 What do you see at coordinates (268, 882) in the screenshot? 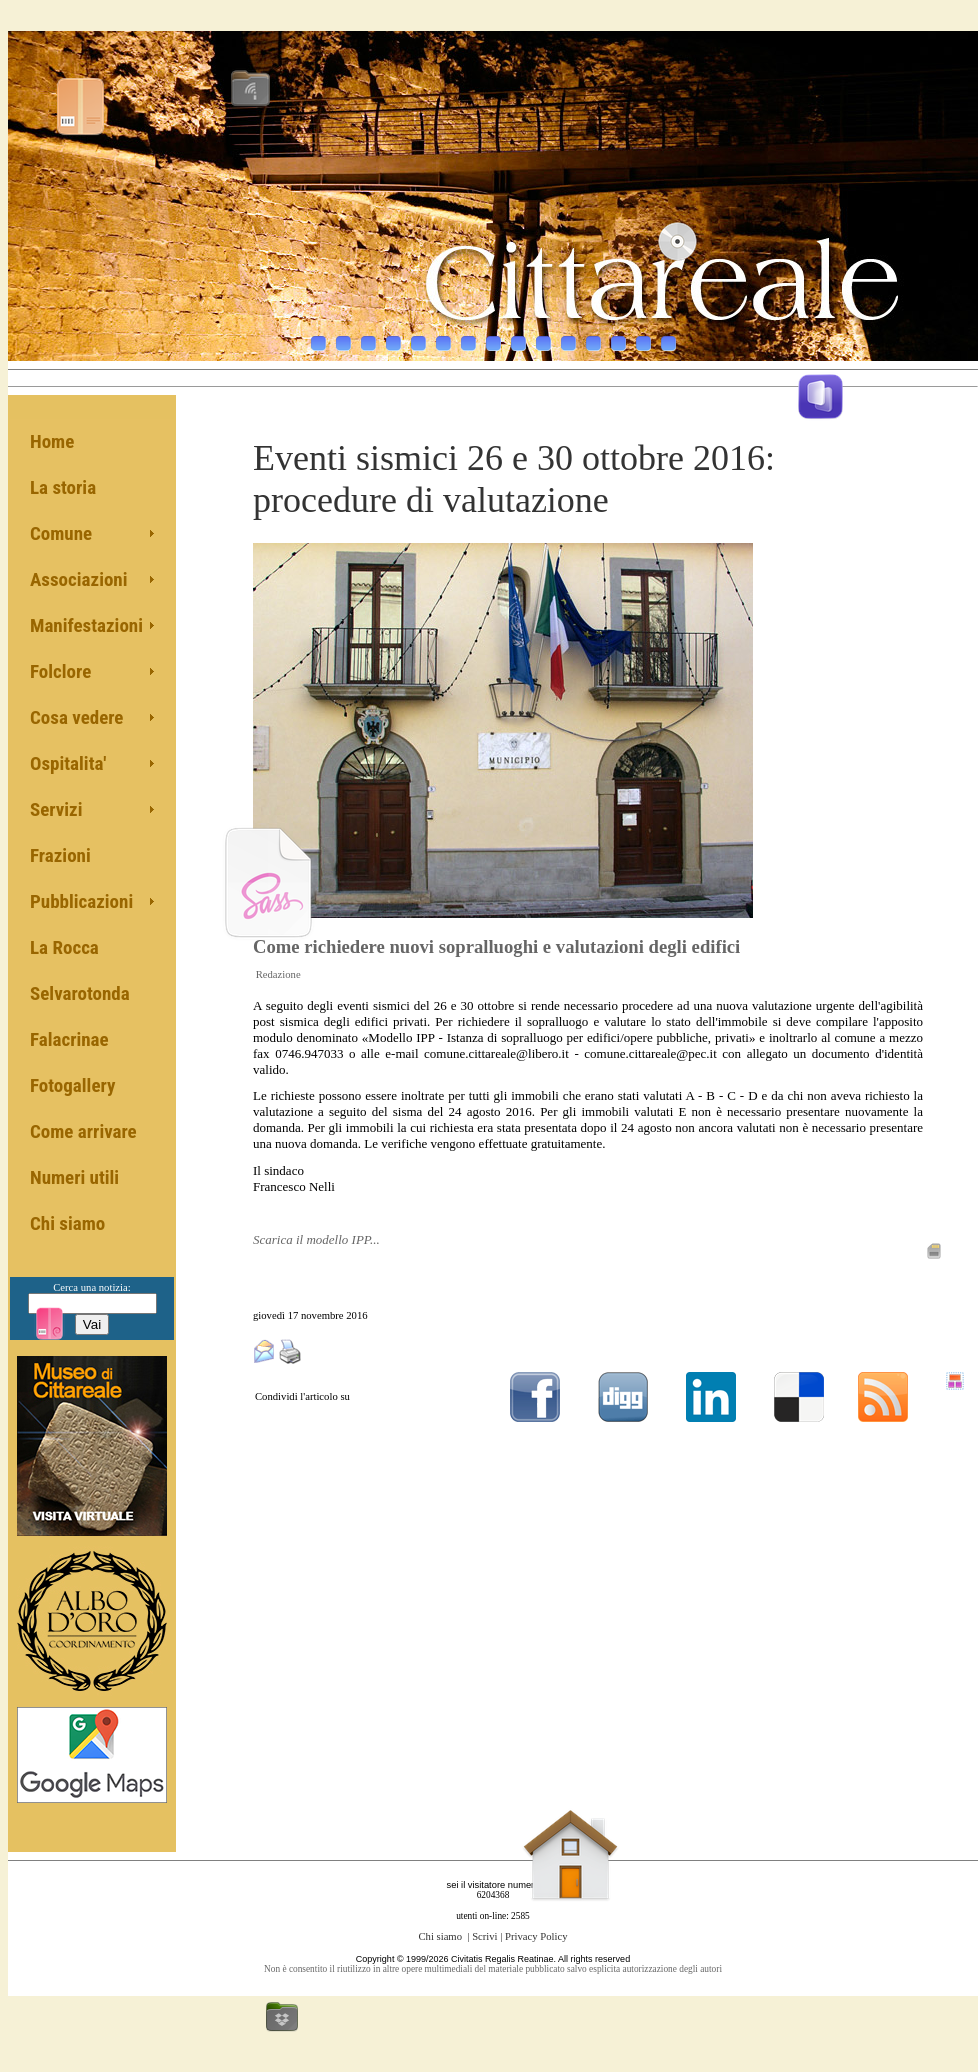
I see `scss stylesheet file` at bounding box center [268, 882].